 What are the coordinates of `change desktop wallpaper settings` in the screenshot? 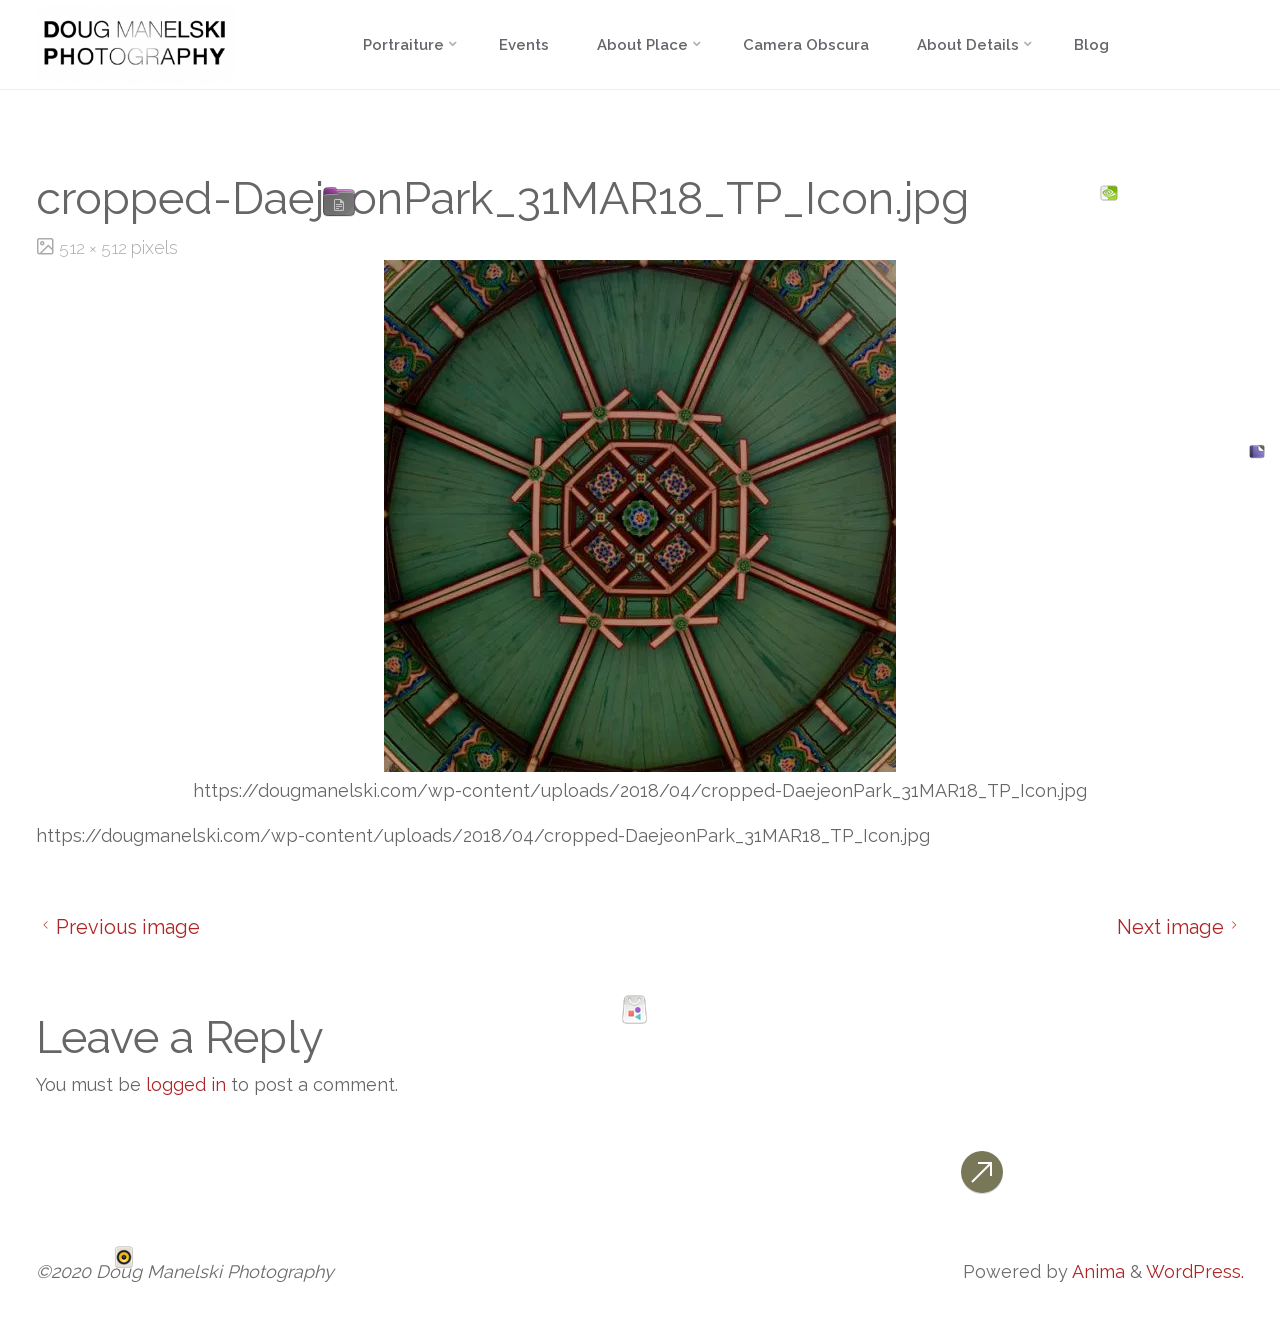 It's located at (1257, 451).